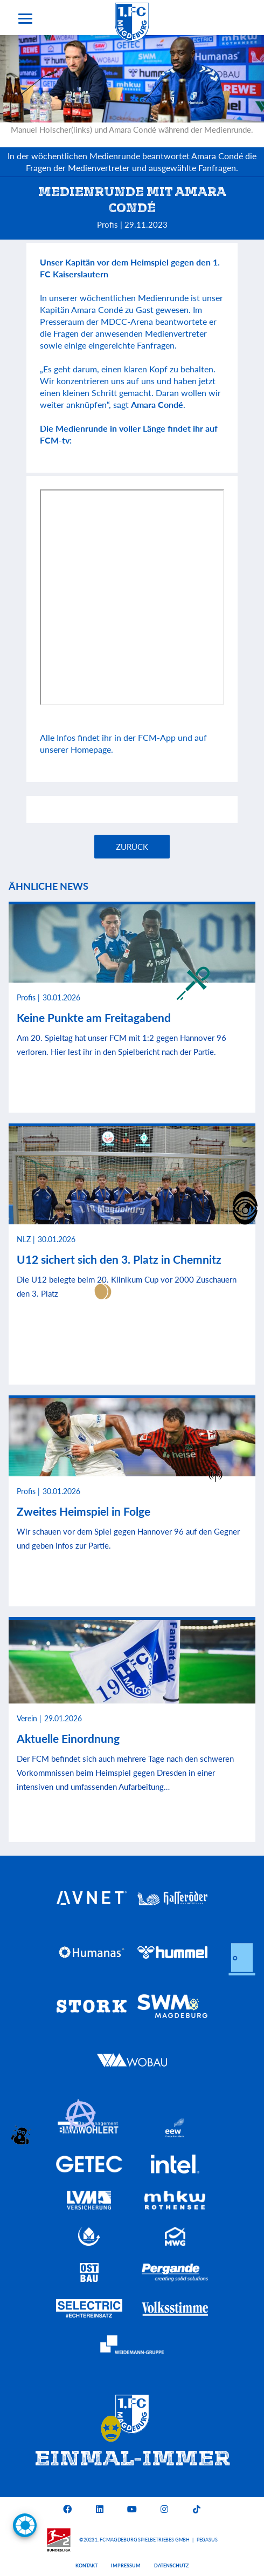  What do you see at coordinates (20, 2135) in the screenshot?
I see `indicates a fear or horror game element` at bounding box center [20, 2135].